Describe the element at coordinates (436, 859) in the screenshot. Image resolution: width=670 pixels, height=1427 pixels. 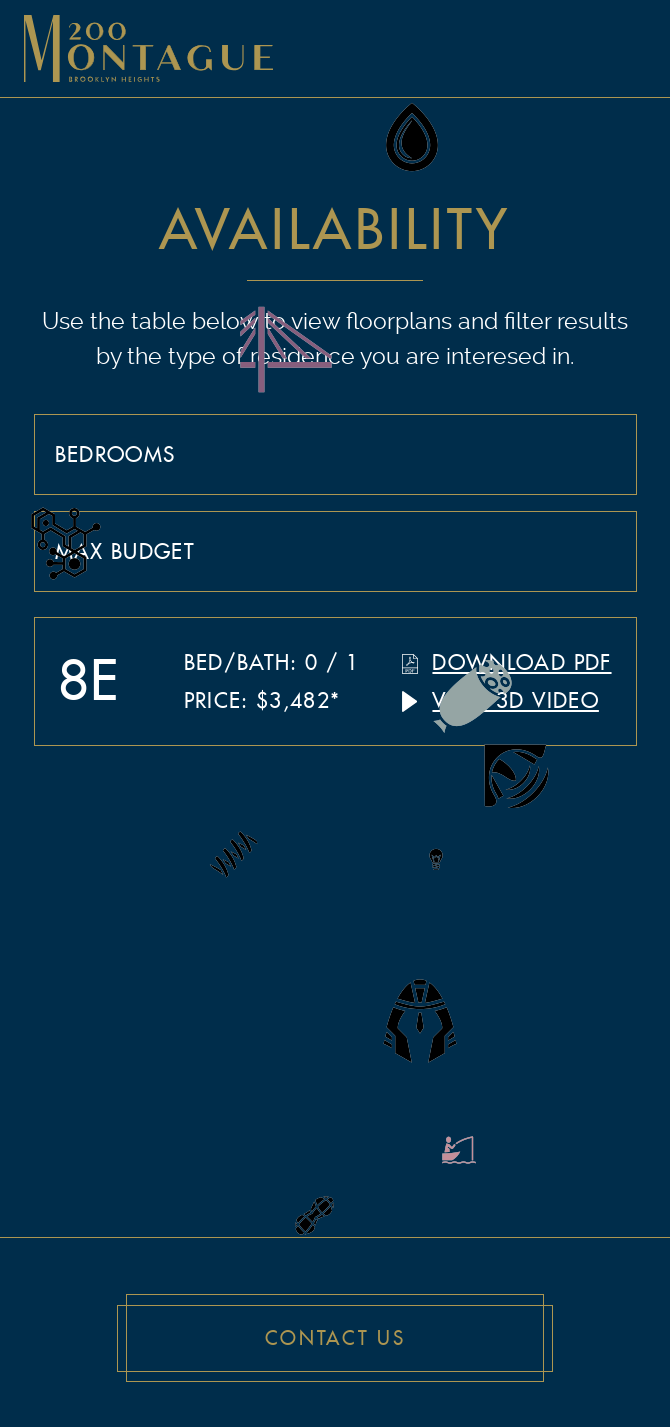
I see `access tips or hints` at that location.